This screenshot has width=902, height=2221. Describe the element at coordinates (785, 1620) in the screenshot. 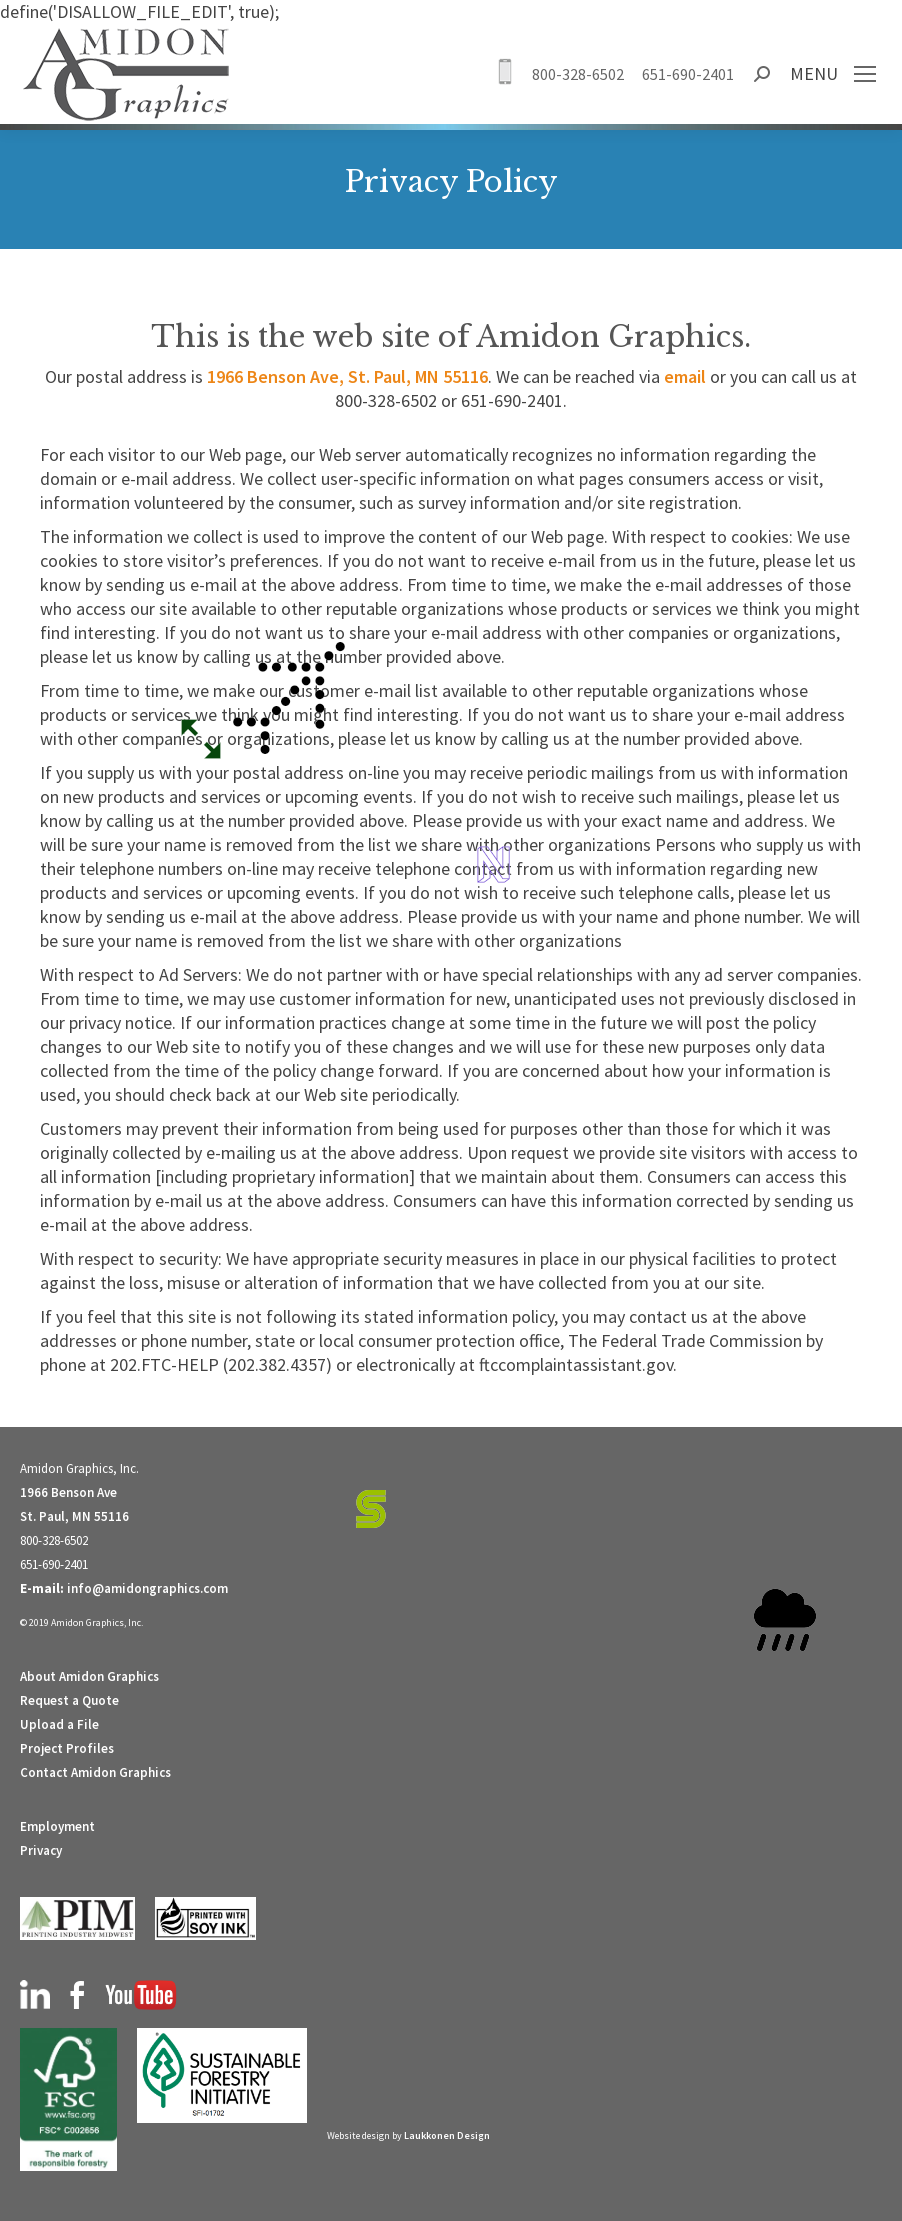

I see `indicates heavy rain or stormy weather conditions` at that location.